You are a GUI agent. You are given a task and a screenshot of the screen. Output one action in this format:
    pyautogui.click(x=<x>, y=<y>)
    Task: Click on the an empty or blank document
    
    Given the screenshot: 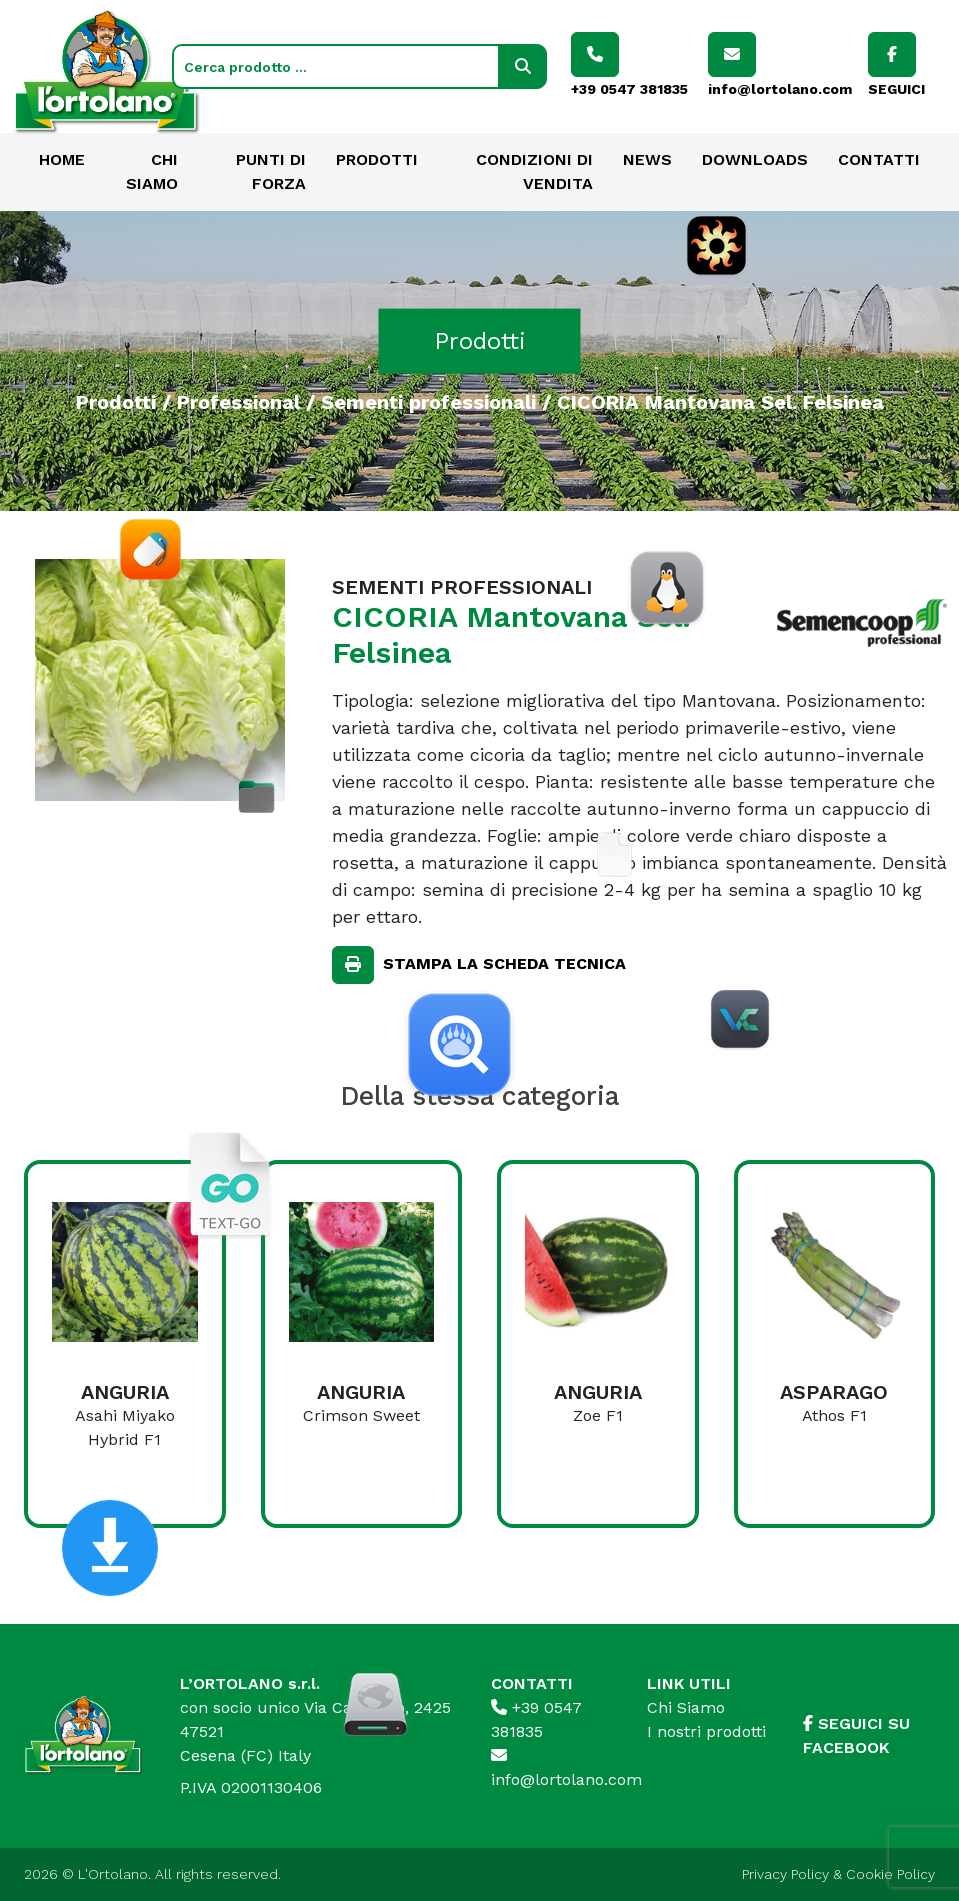 What is the action you would take?
    pyautogui.click(x=614, y=854)
    